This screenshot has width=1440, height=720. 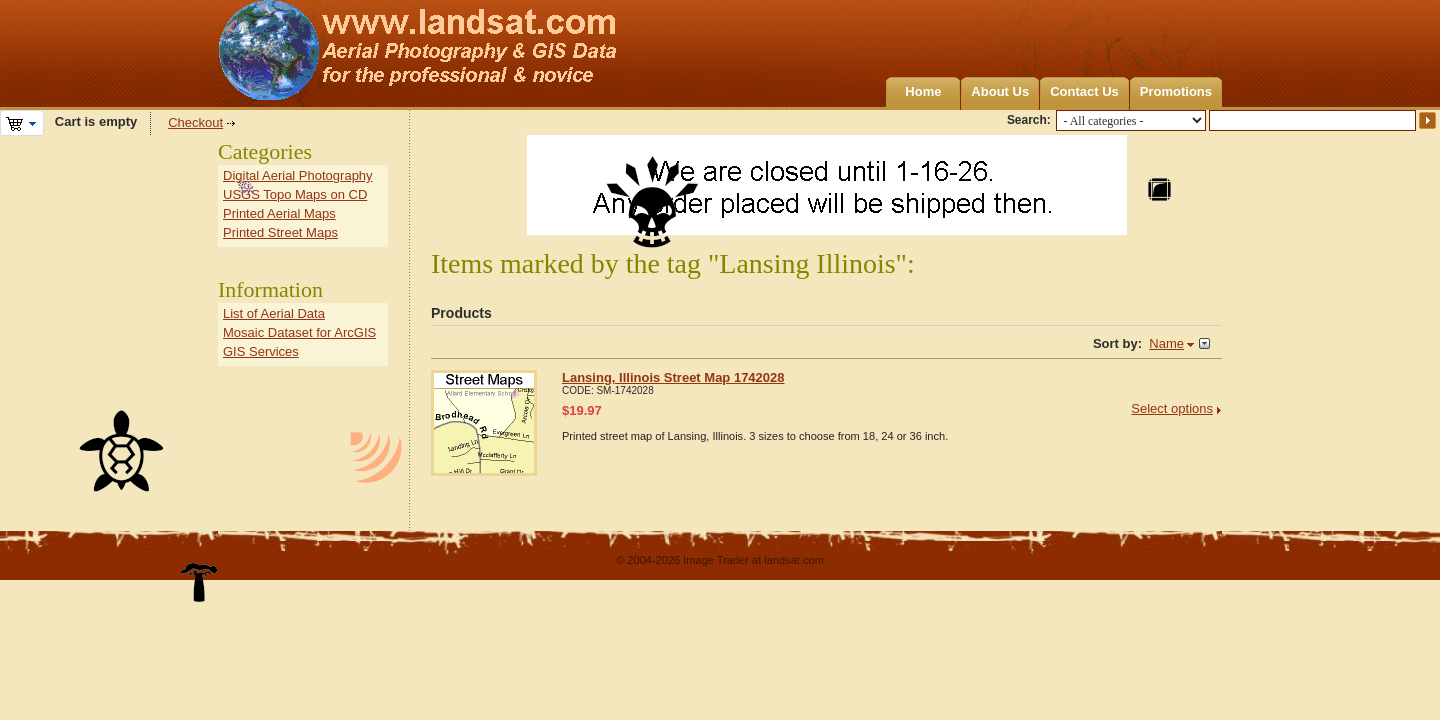 I want to click on cast ice or frost spell, so click(x=246, y=188).